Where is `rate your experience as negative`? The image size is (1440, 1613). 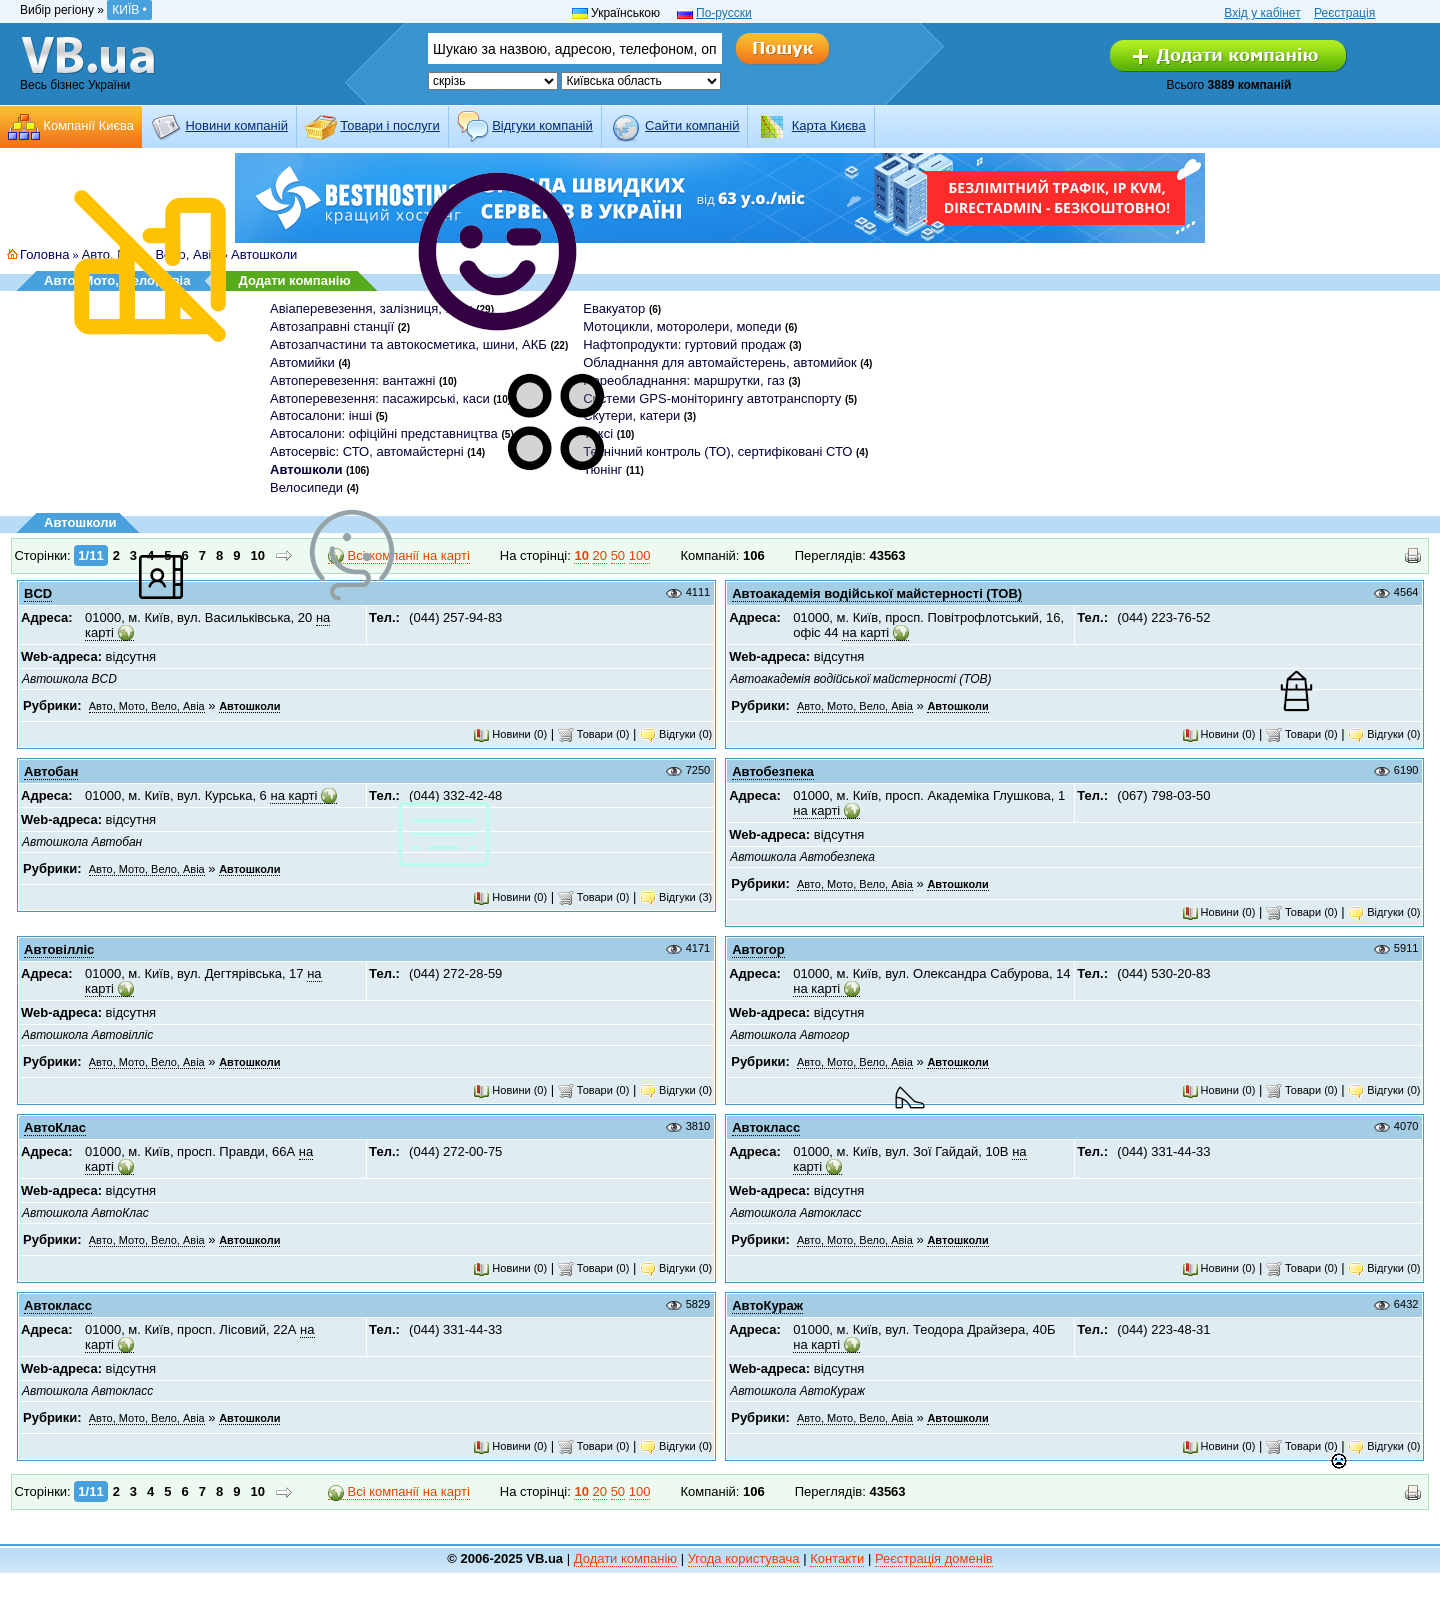 rate your experience as negative is located at coordinates (1339, 1461).